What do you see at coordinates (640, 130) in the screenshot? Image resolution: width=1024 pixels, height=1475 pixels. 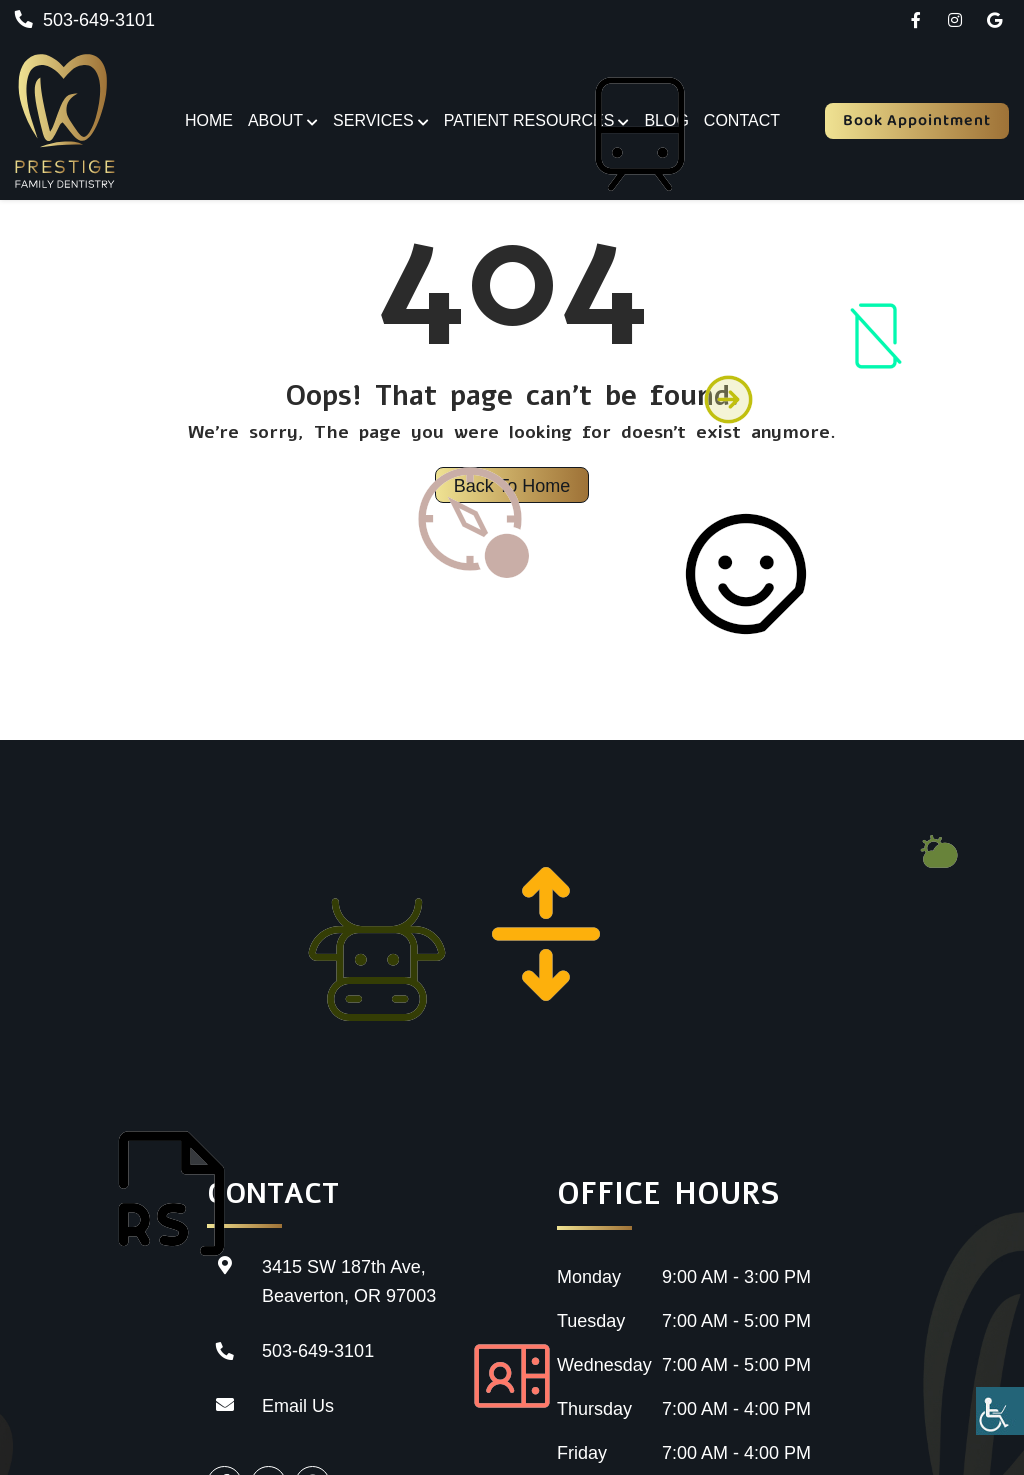 I see `access train or rail transit options` at bounding box center [640, 130].